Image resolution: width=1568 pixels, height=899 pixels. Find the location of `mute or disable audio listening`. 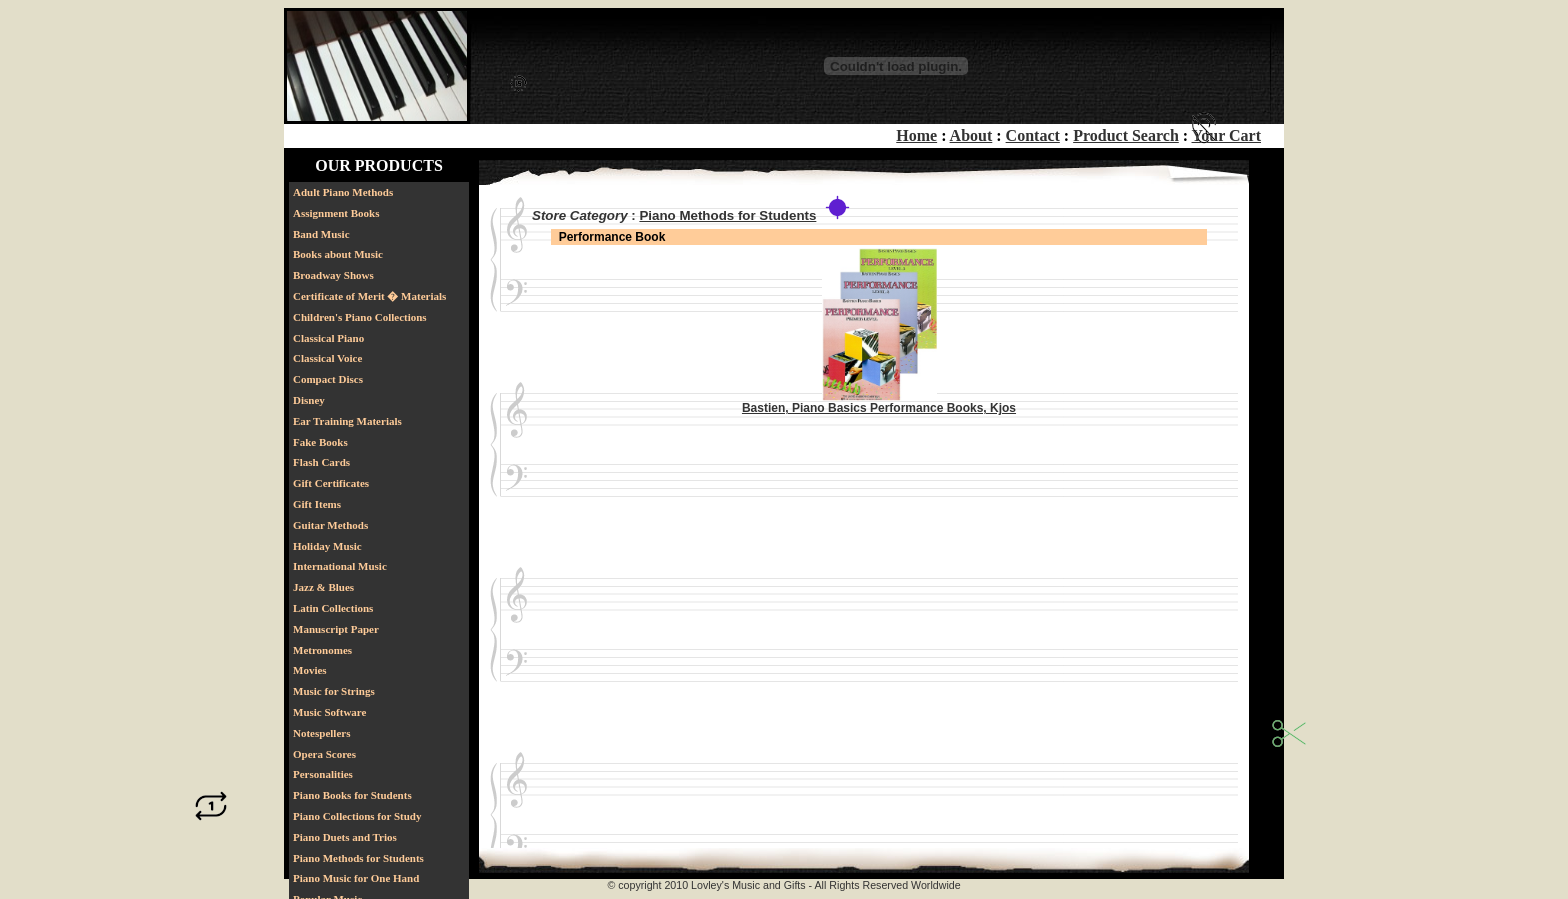

mute or disable audio listening is located at coordinates (1204, 128).